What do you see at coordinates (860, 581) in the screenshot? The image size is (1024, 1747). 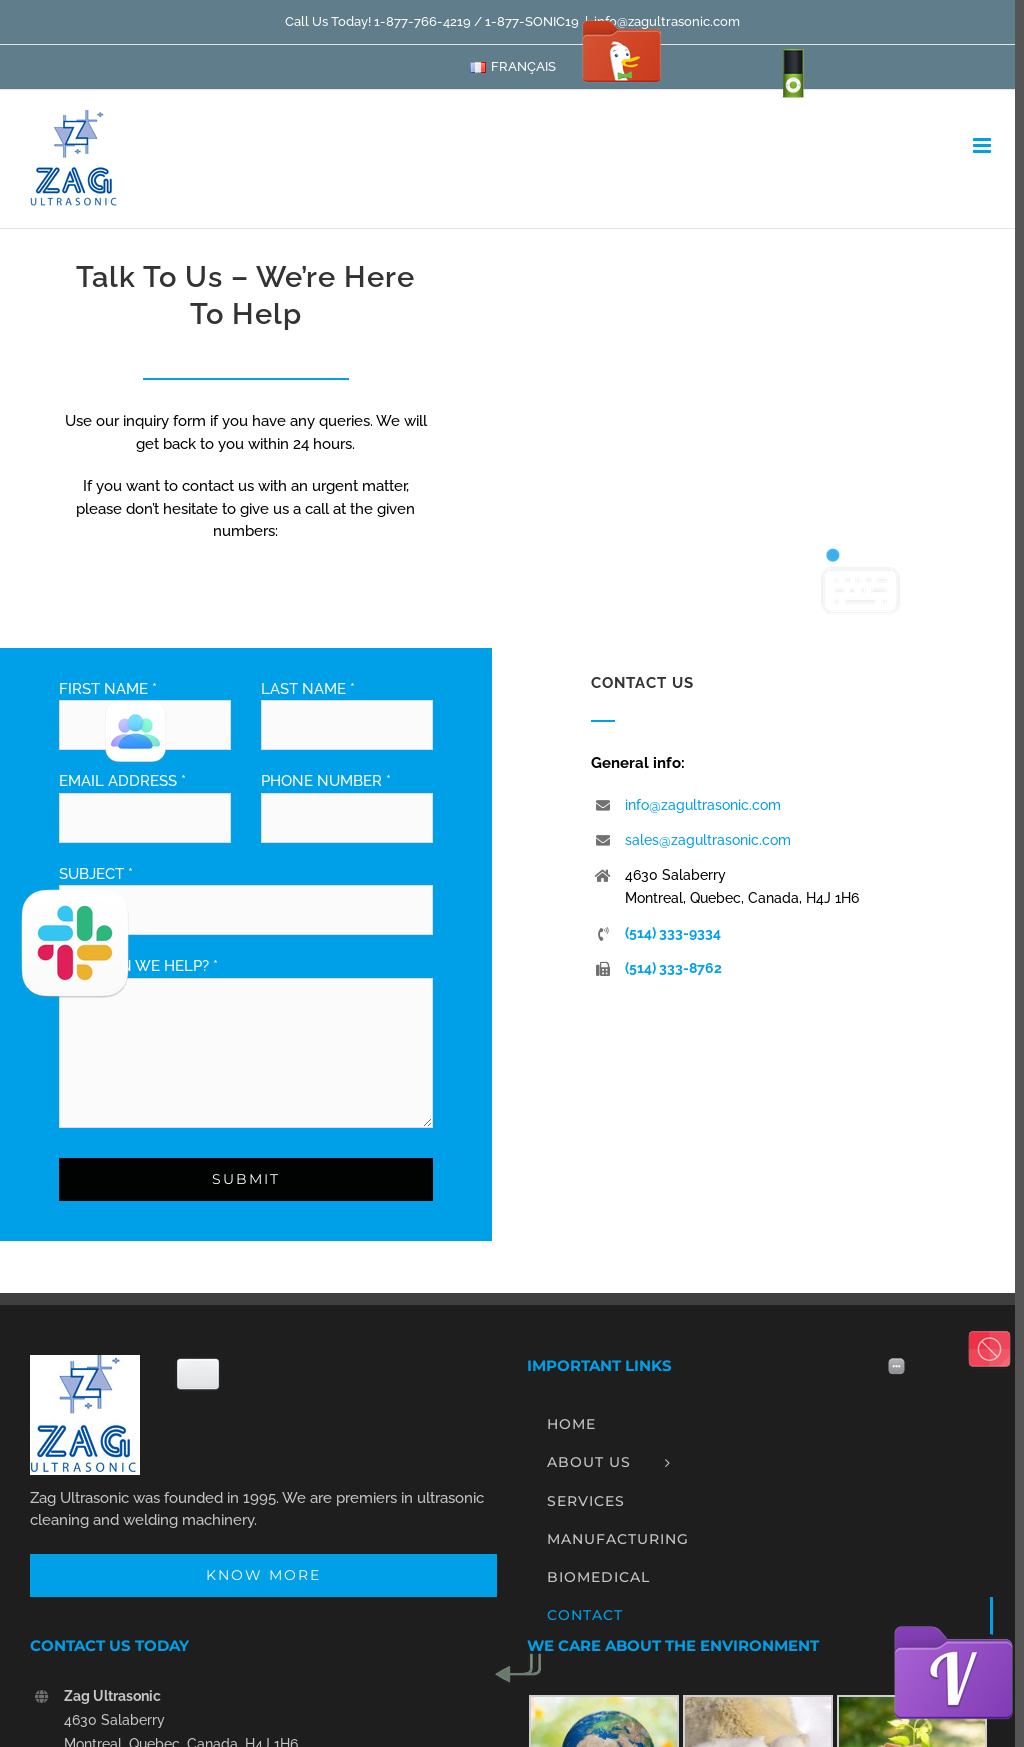 I see `virtual keyboard is currently active` at bounding box center [860, 581].